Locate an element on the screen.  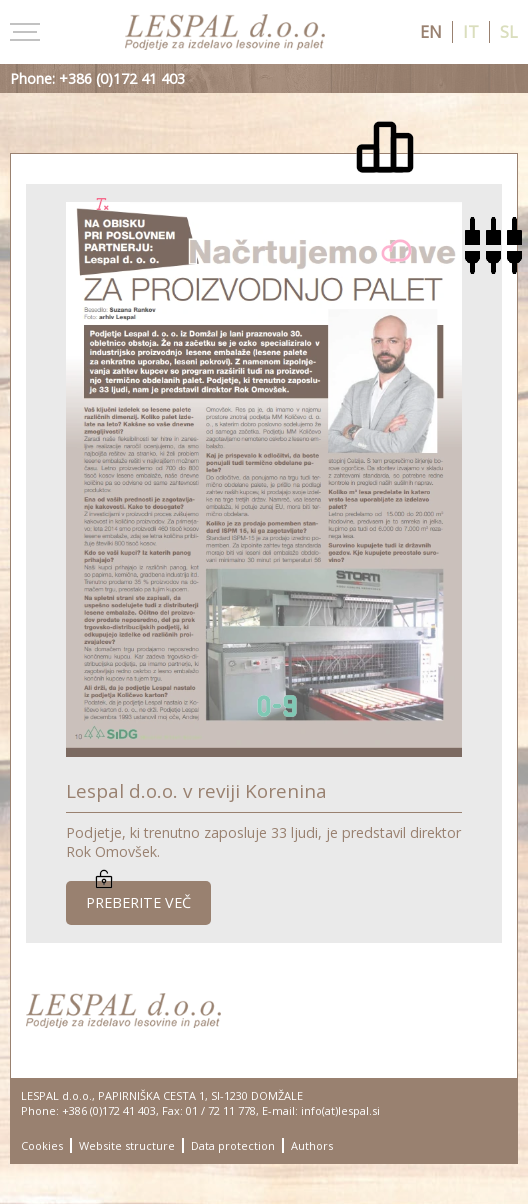
unlock with key or password is located at coordinates (104, 880).